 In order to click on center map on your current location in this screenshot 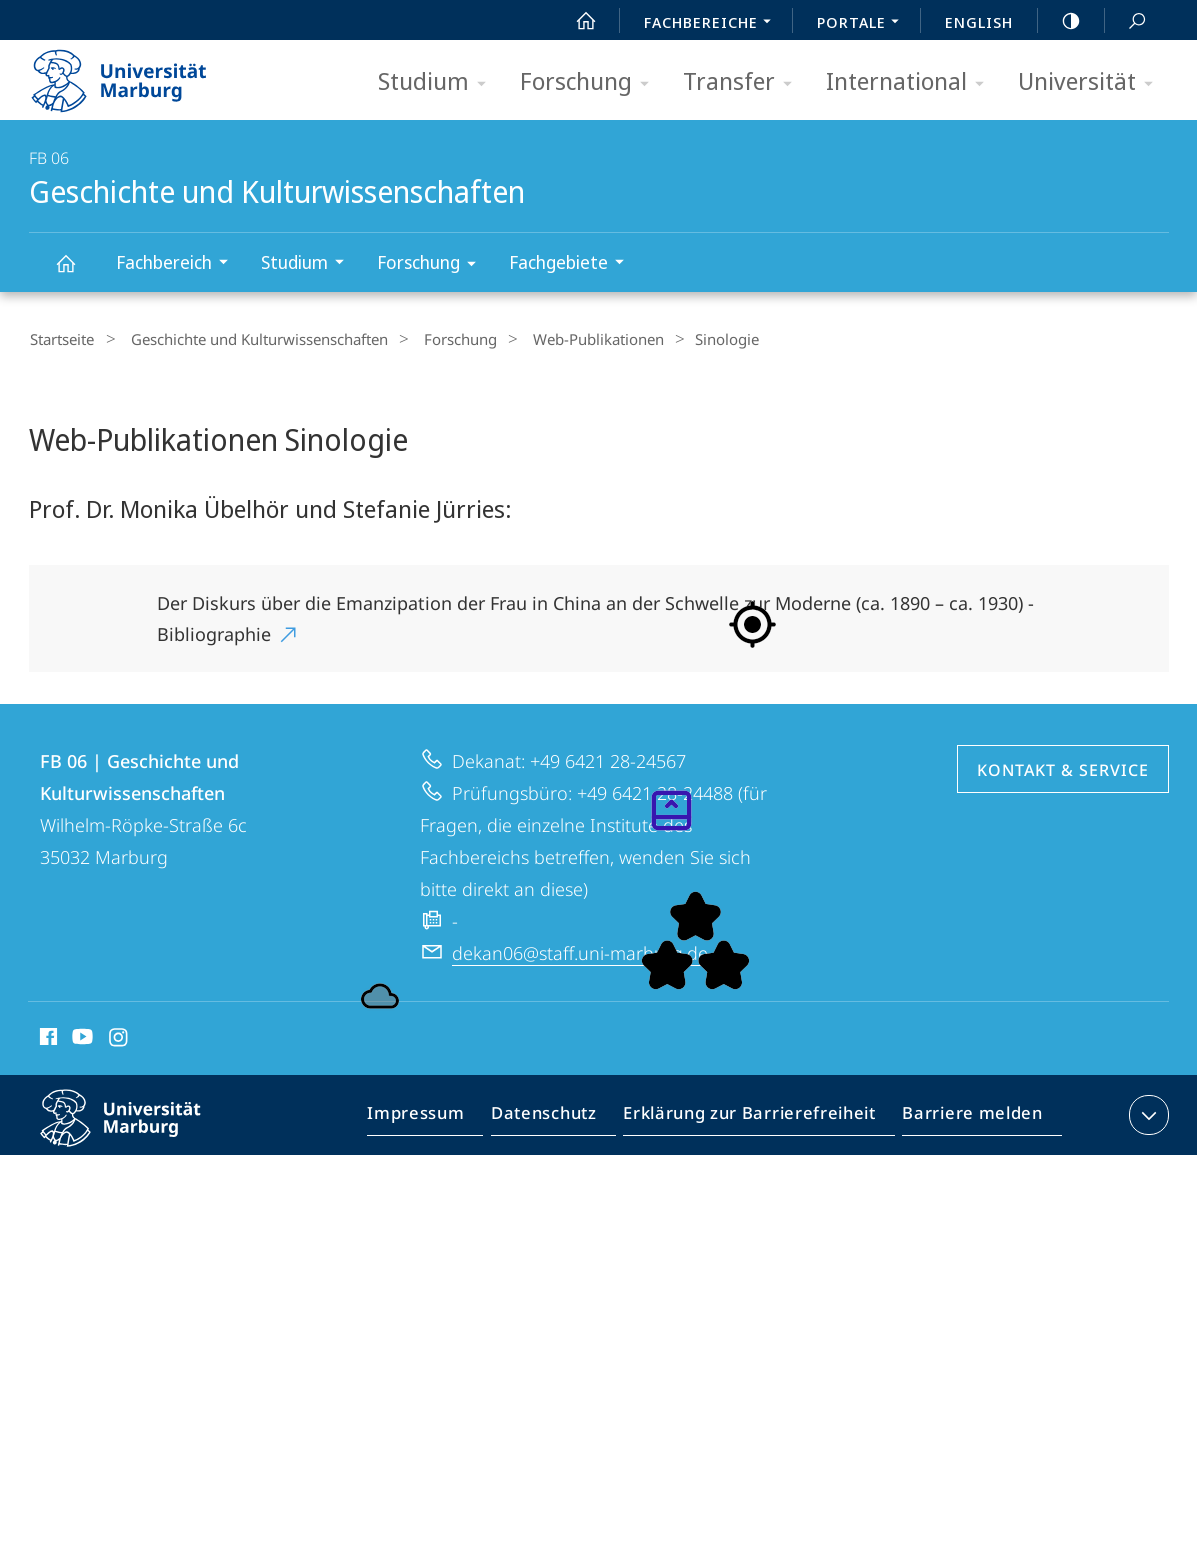, I will do `click(752, 624)`.